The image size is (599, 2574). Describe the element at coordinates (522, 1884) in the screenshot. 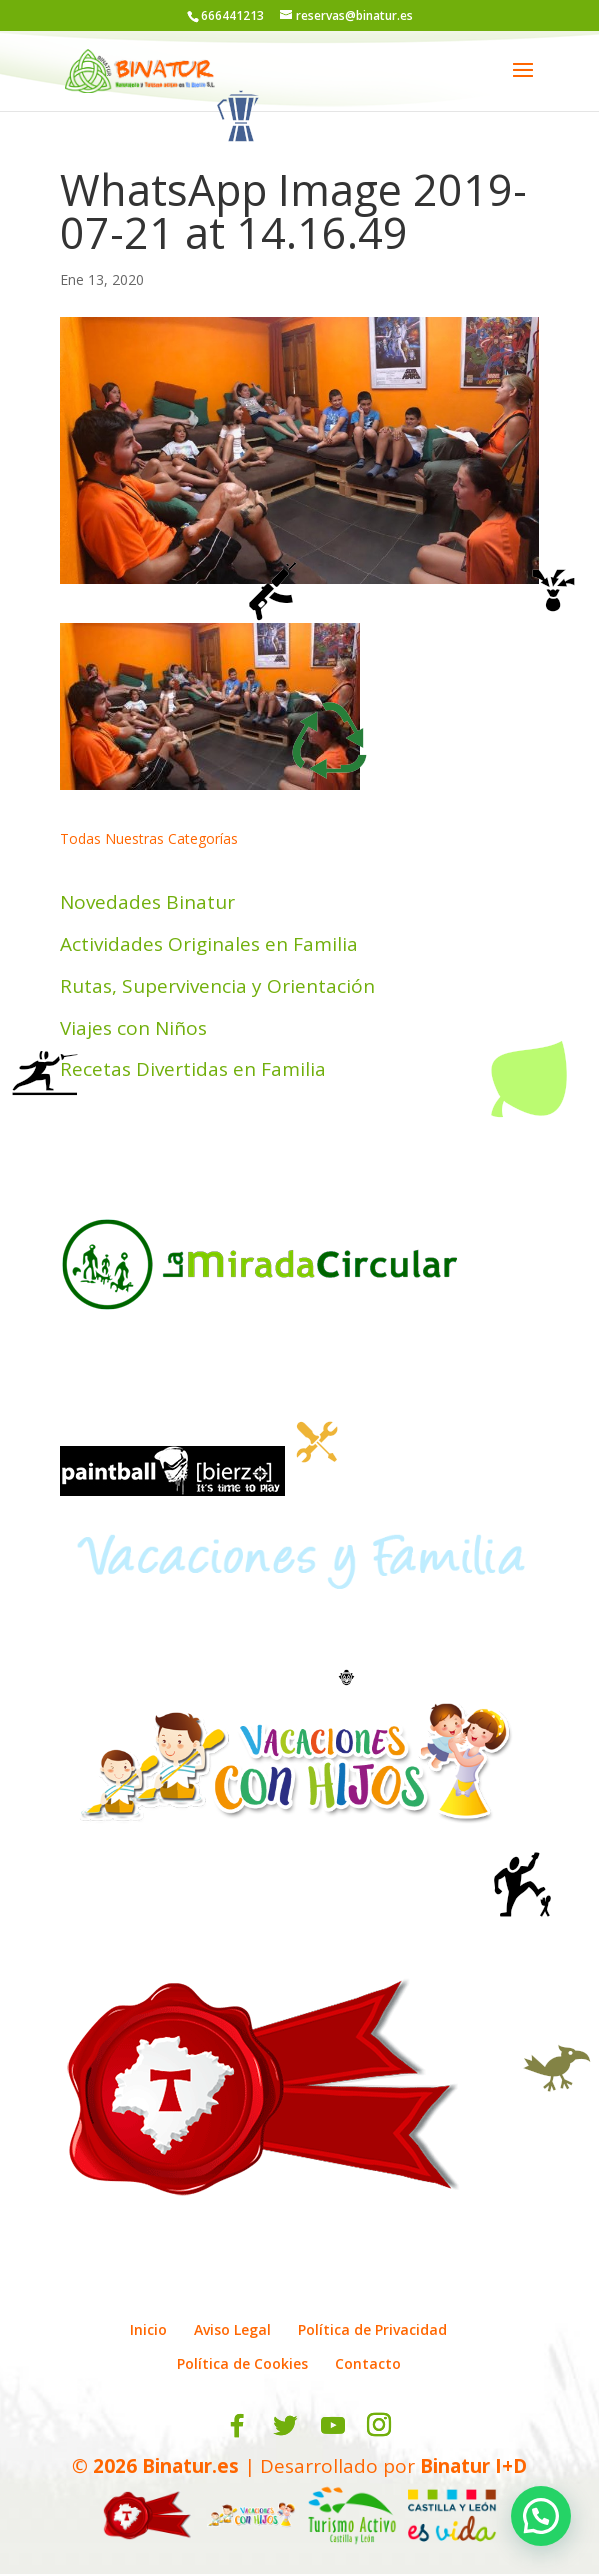

I see `select giant character class or race` at that location.